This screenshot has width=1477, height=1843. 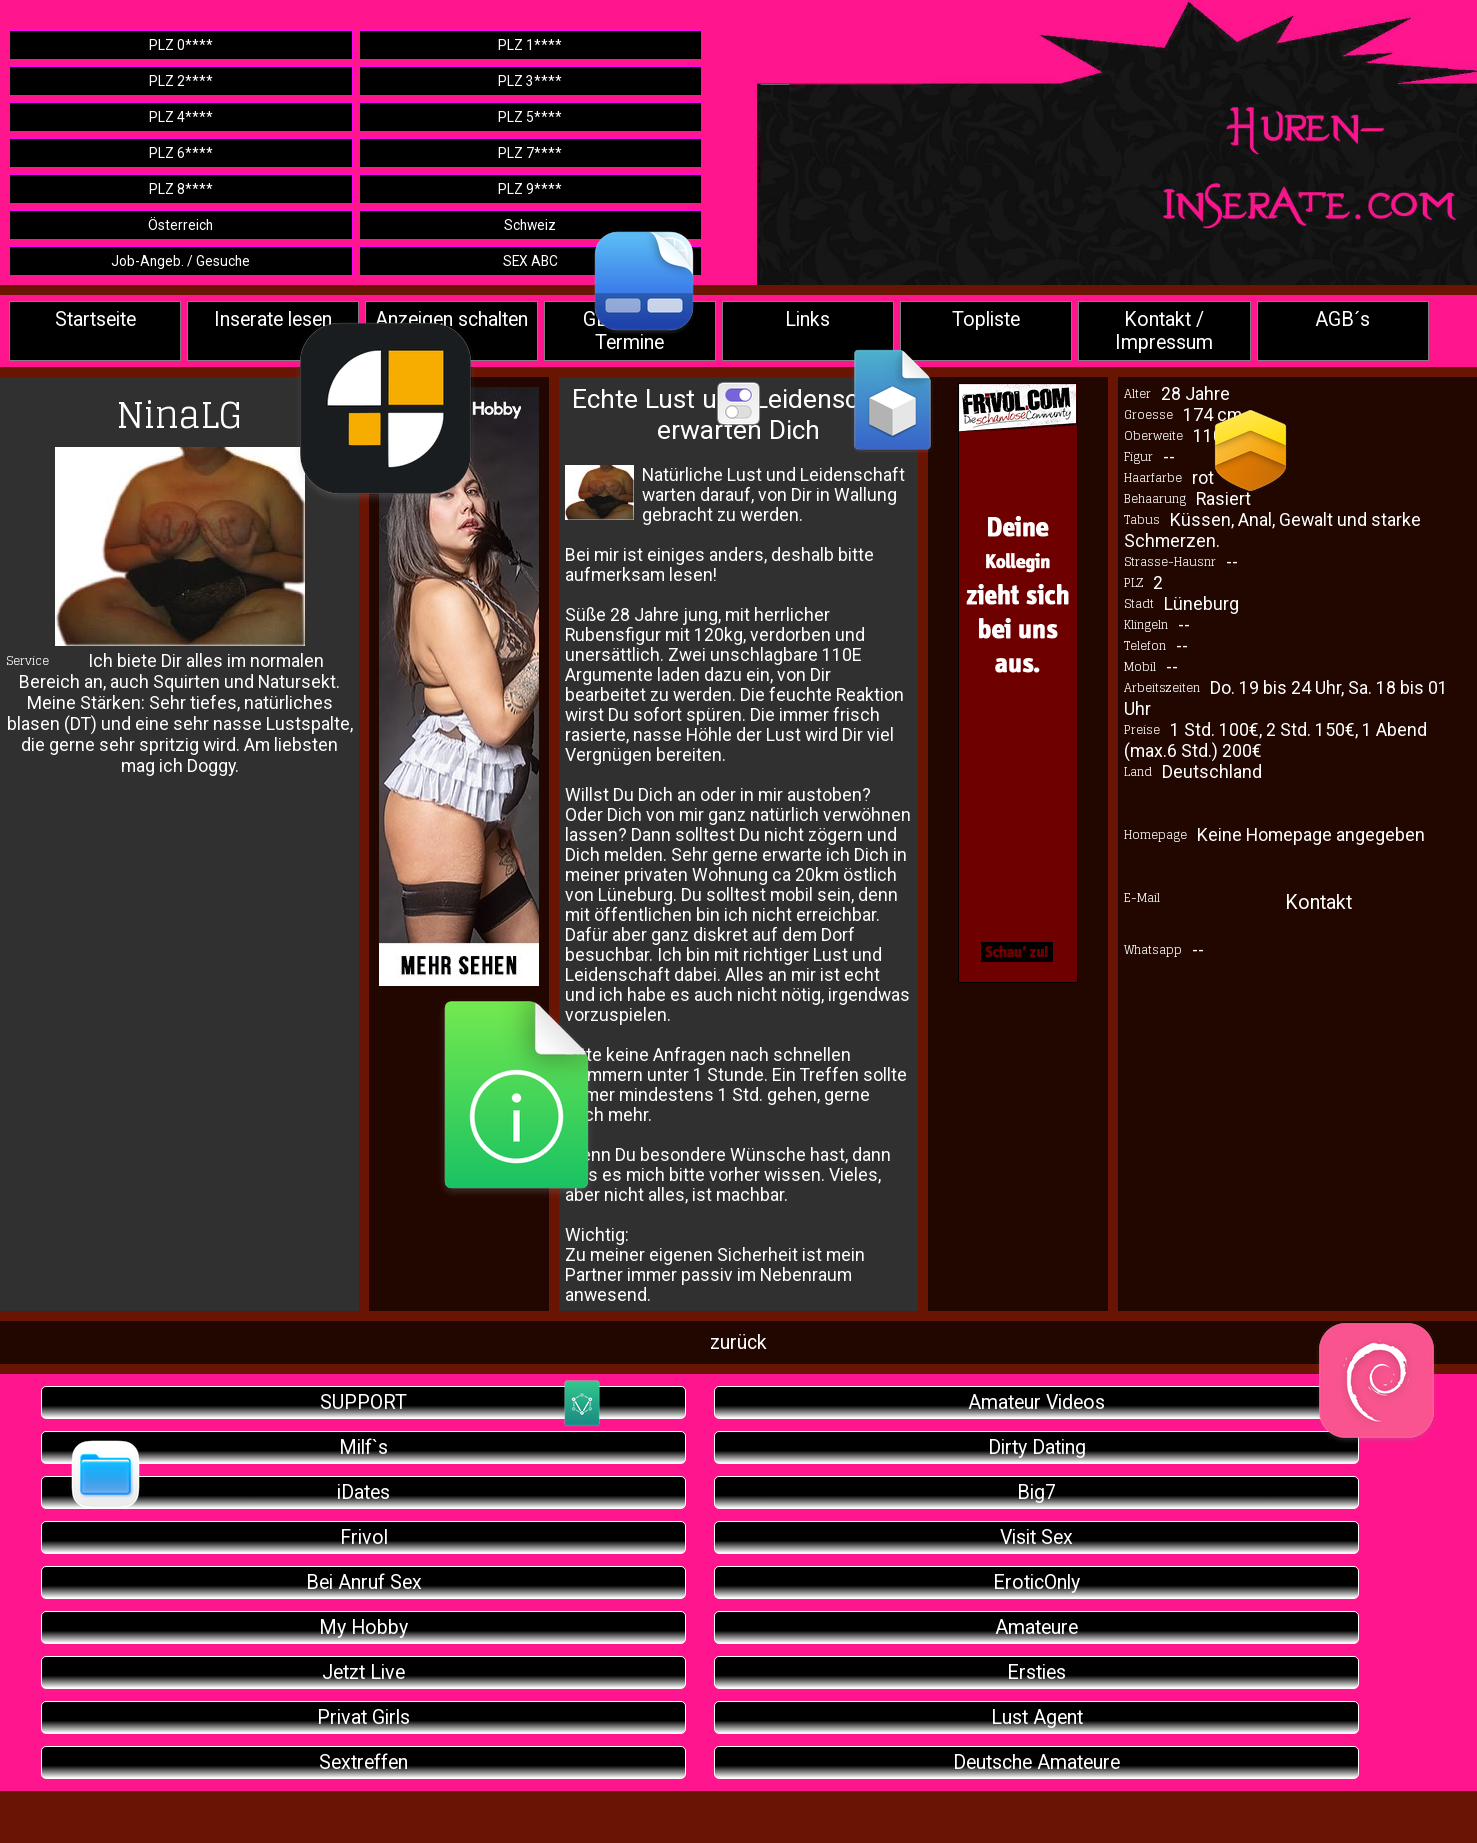 I want to click on open windows security or protection settings, so click(x=1250, y=450).